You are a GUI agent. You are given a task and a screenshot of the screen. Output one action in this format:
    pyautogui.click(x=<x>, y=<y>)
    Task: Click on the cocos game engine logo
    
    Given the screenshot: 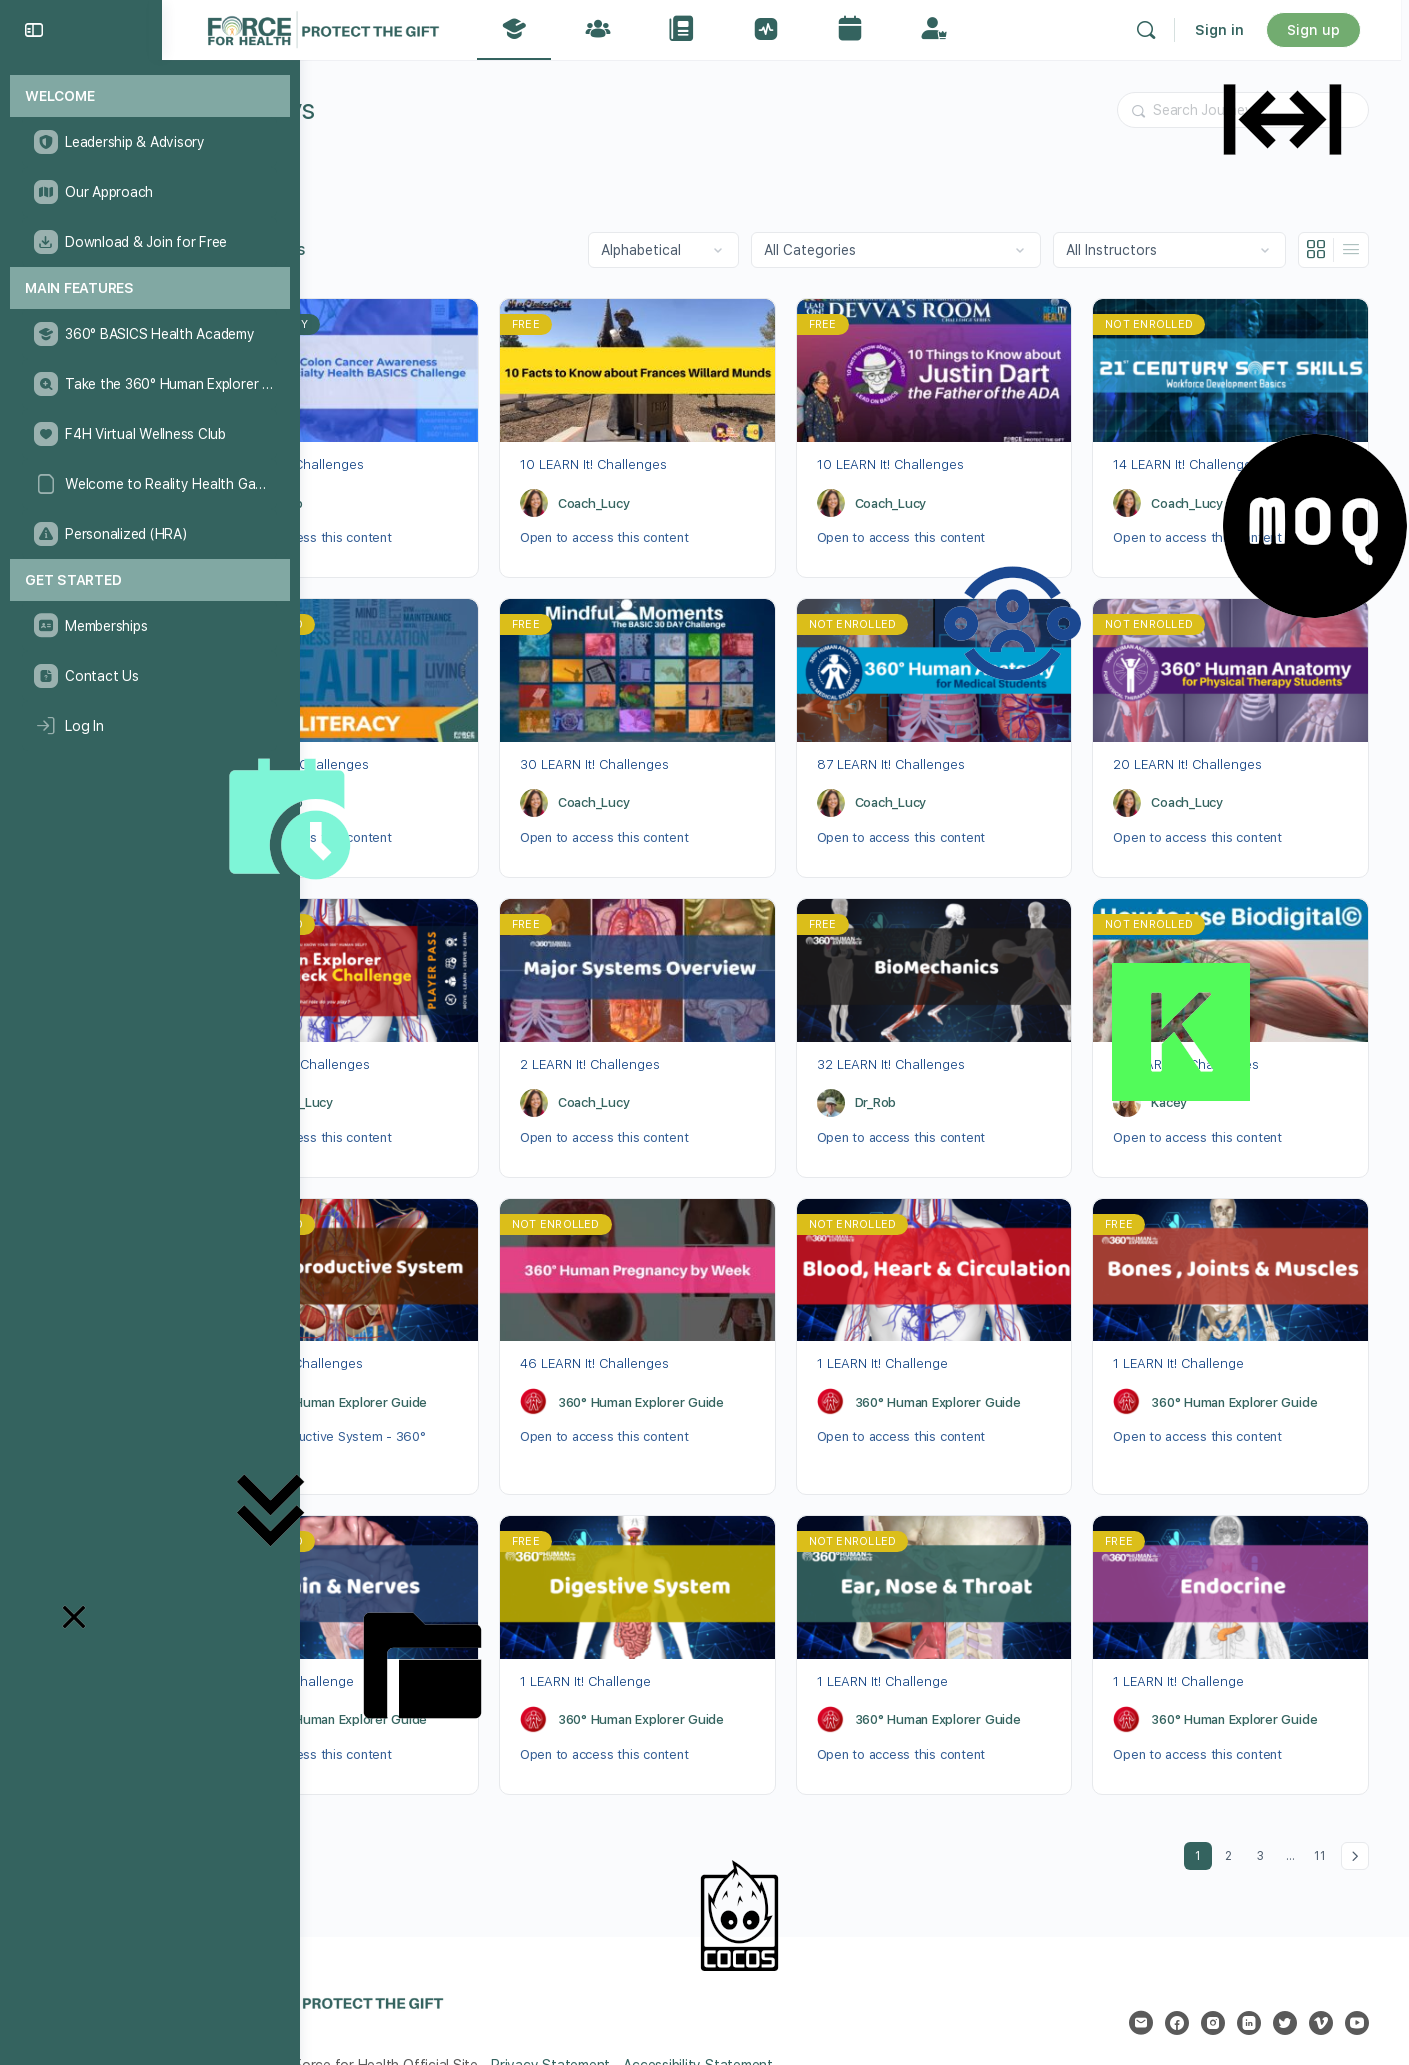 What is the action you would take?
    pyautogui.click(x=739, y=1915)
    